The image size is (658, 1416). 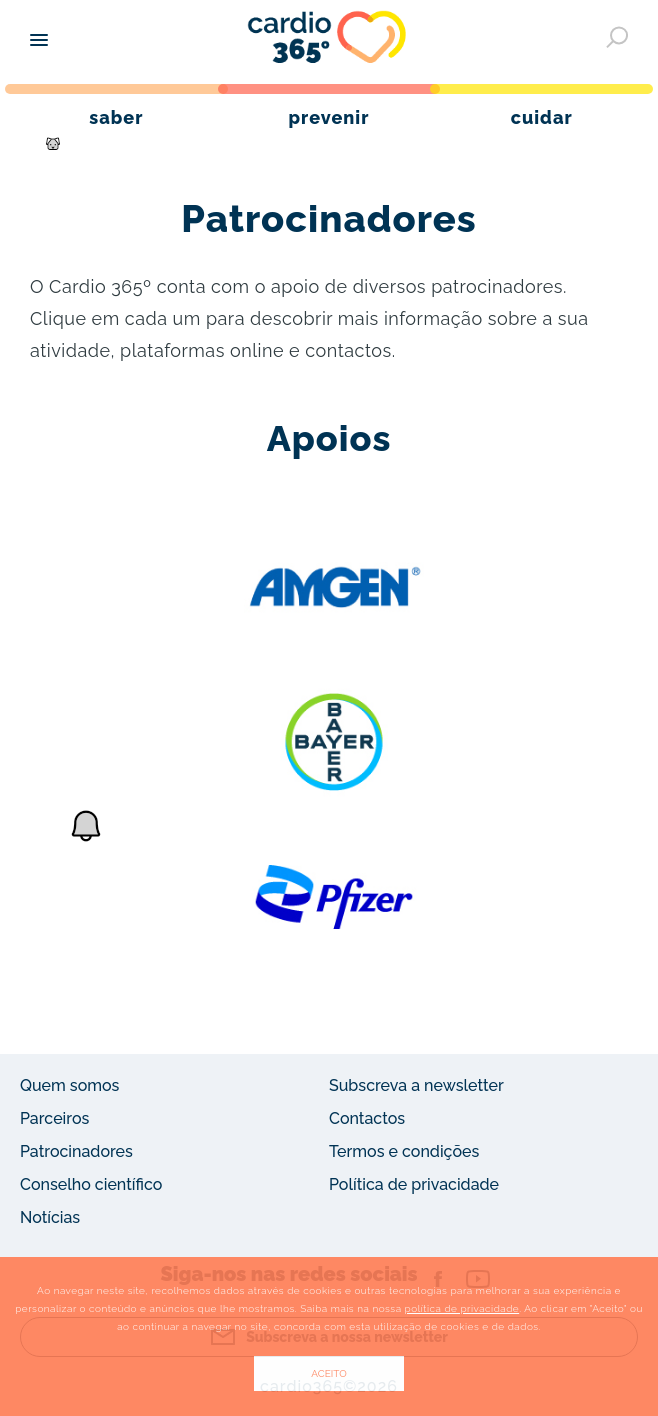 I want to click on access pet-related features or settings, so click(x=53, y=144).